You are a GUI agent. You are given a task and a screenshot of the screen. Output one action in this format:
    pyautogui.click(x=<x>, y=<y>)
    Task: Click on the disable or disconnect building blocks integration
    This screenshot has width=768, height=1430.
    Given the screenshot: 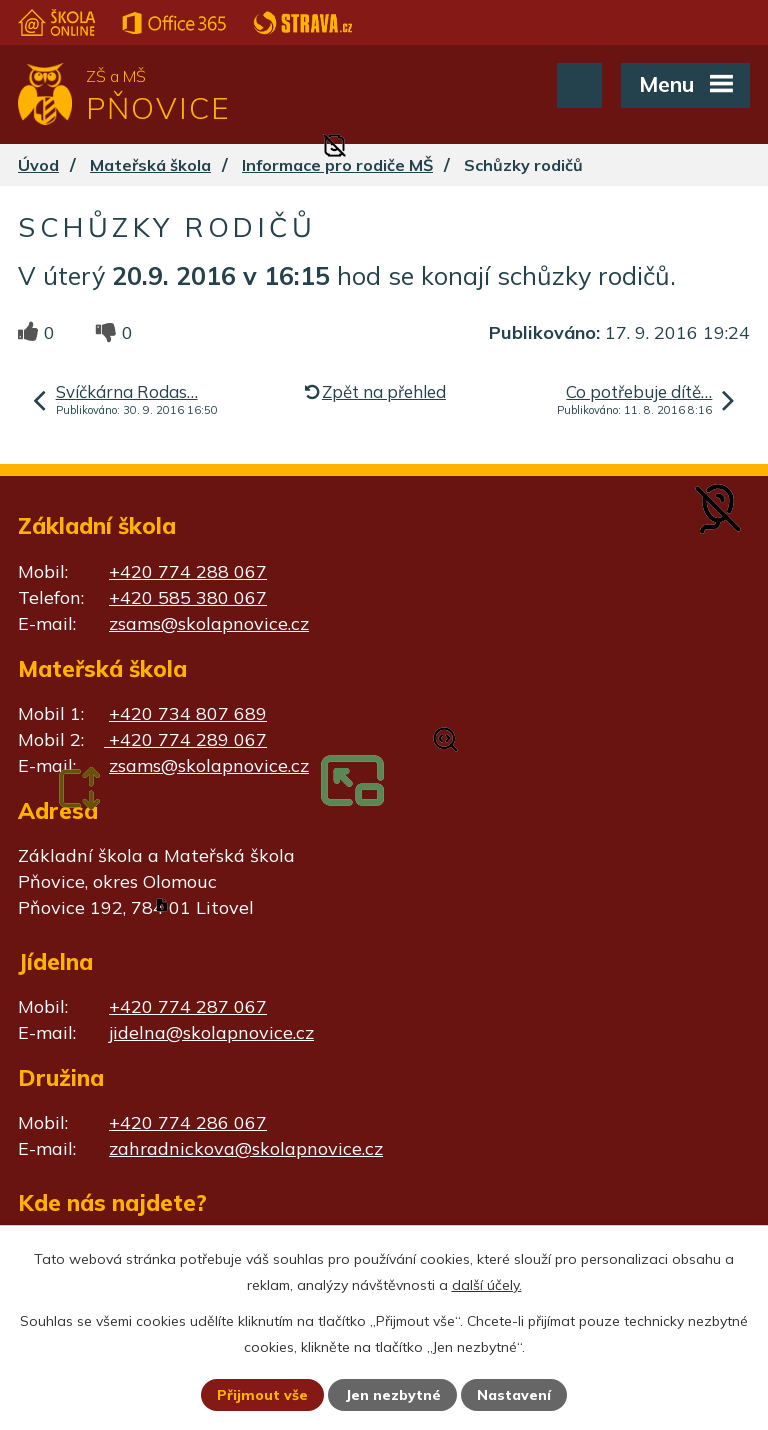 What is the action you would take?
    pyautogui.click(x=334, y=145)
    